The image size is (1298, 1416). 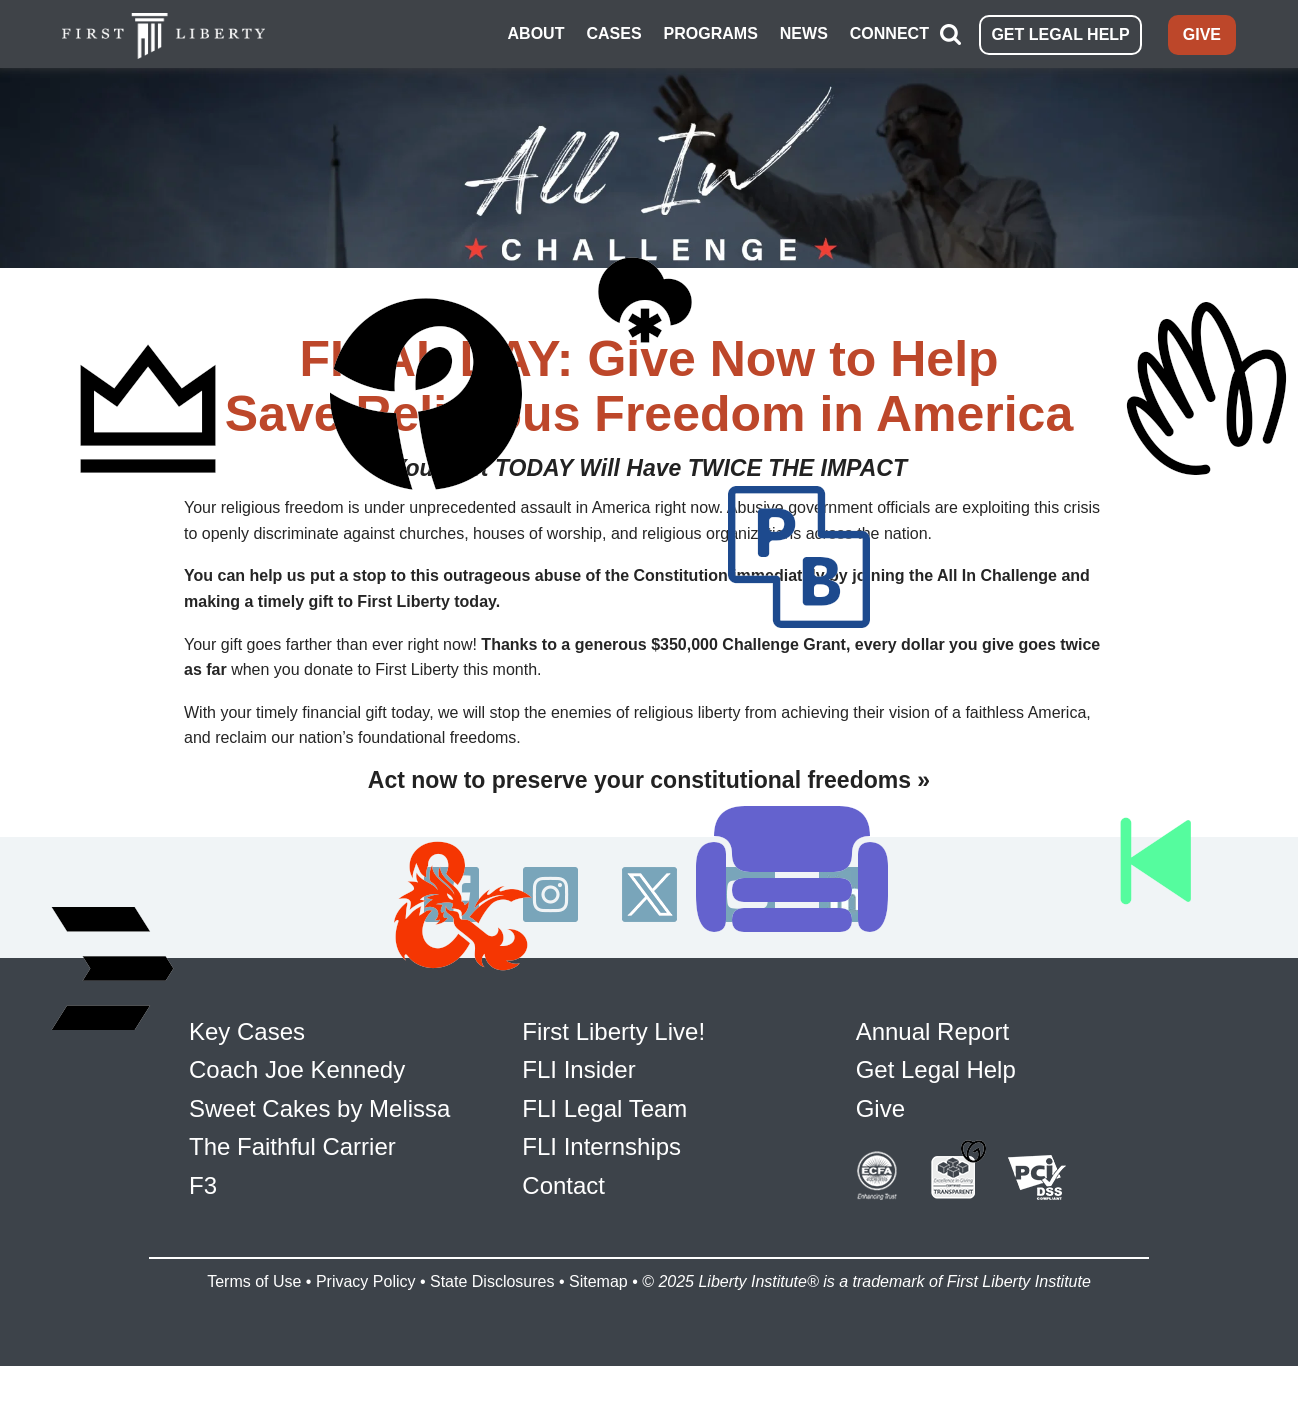 I want to click on visit GoDaddy website or services, so click(x=973, y=1151).